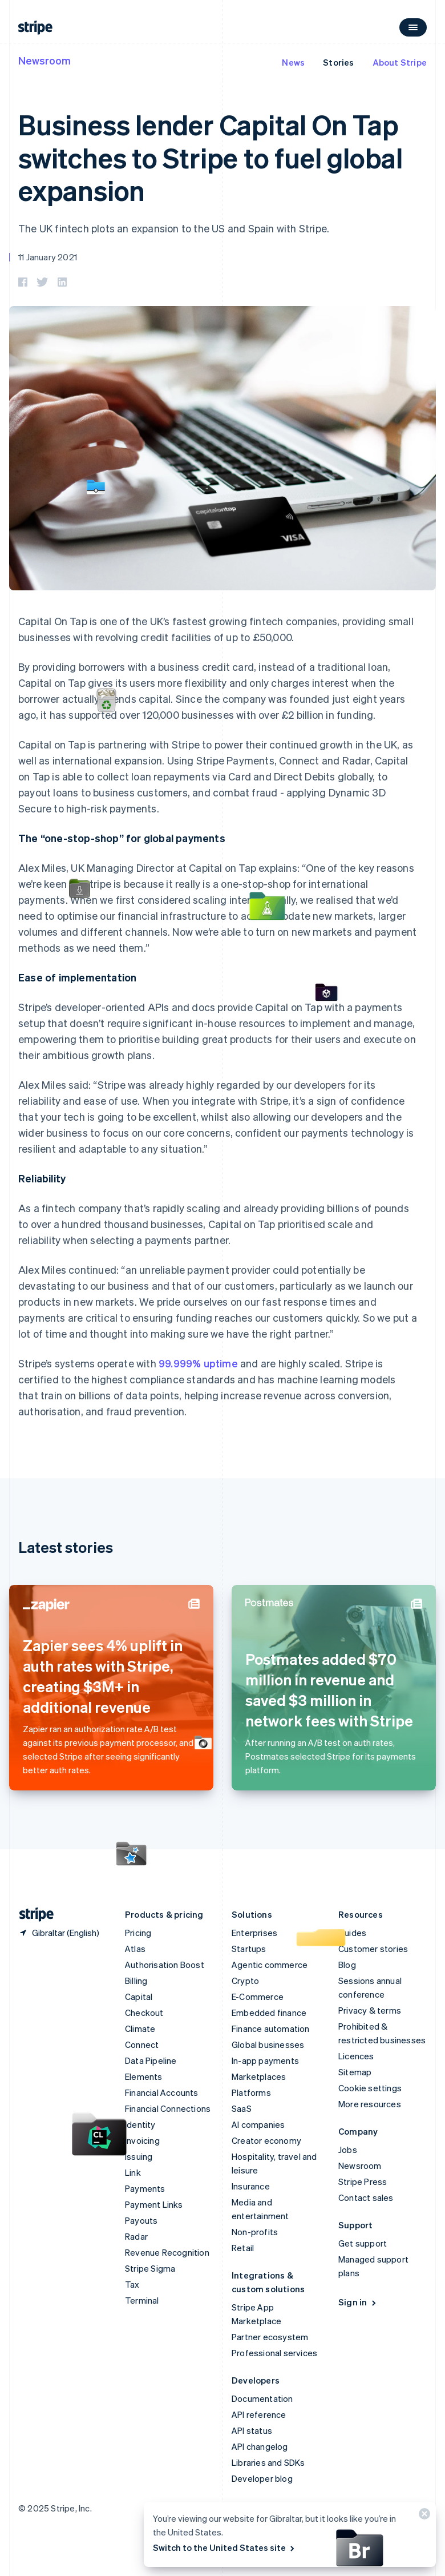 The width and height of the screenshot is (445, 2576). What do you see at coordinates (131, 1854) in the screenshot?
I see `open your Anki flashcard collection folder` at bounding box center [131, 1854].